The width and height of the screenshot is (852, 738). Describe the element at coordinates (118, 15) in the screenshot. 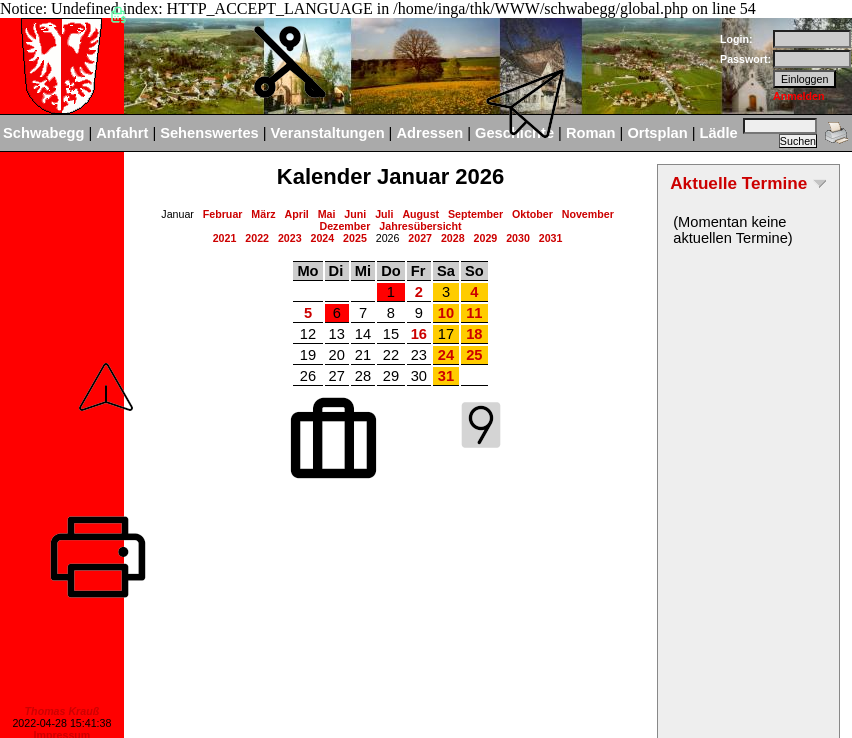

I see `open point of sale system` at that location.